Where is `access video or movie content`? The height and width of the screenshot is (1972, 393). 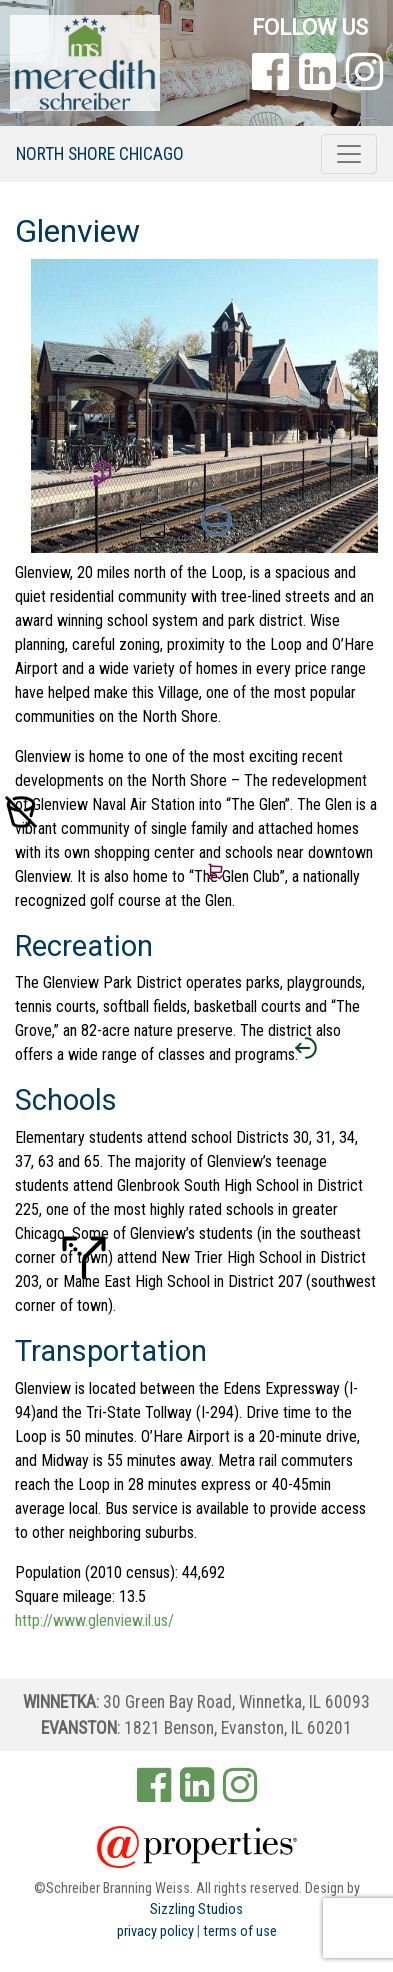 access video or movie content is located at coordinates (152, 526).